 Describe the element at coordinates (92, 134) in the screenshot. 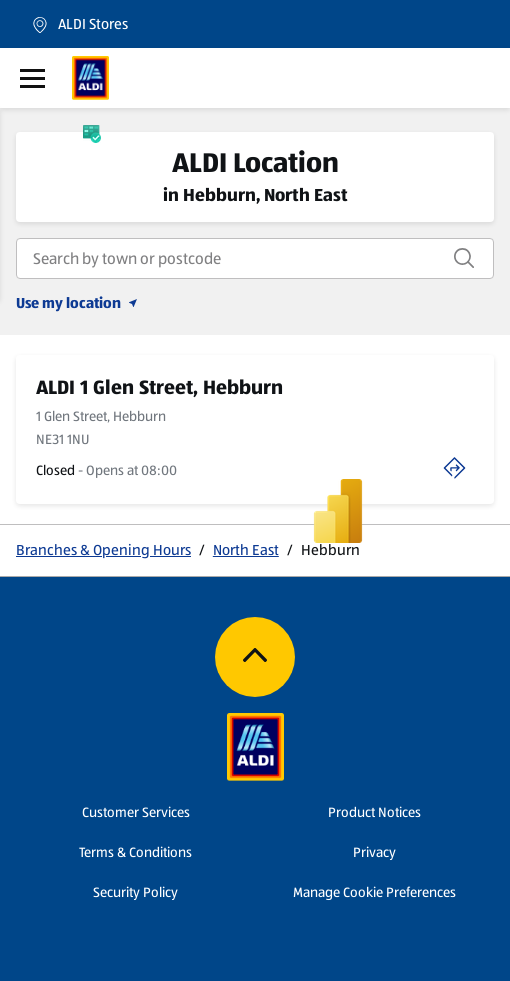

I see `open the boards app` at that location.